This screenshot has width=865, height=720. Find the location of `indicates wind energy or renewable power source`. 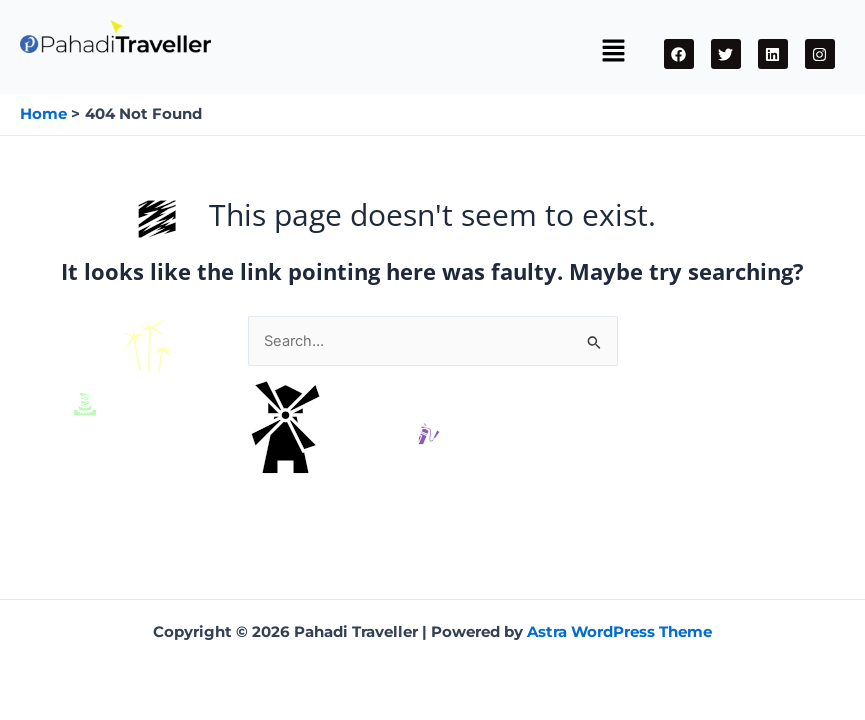

indicates wind energy or renewable power source is located at coordinates (285, 427).